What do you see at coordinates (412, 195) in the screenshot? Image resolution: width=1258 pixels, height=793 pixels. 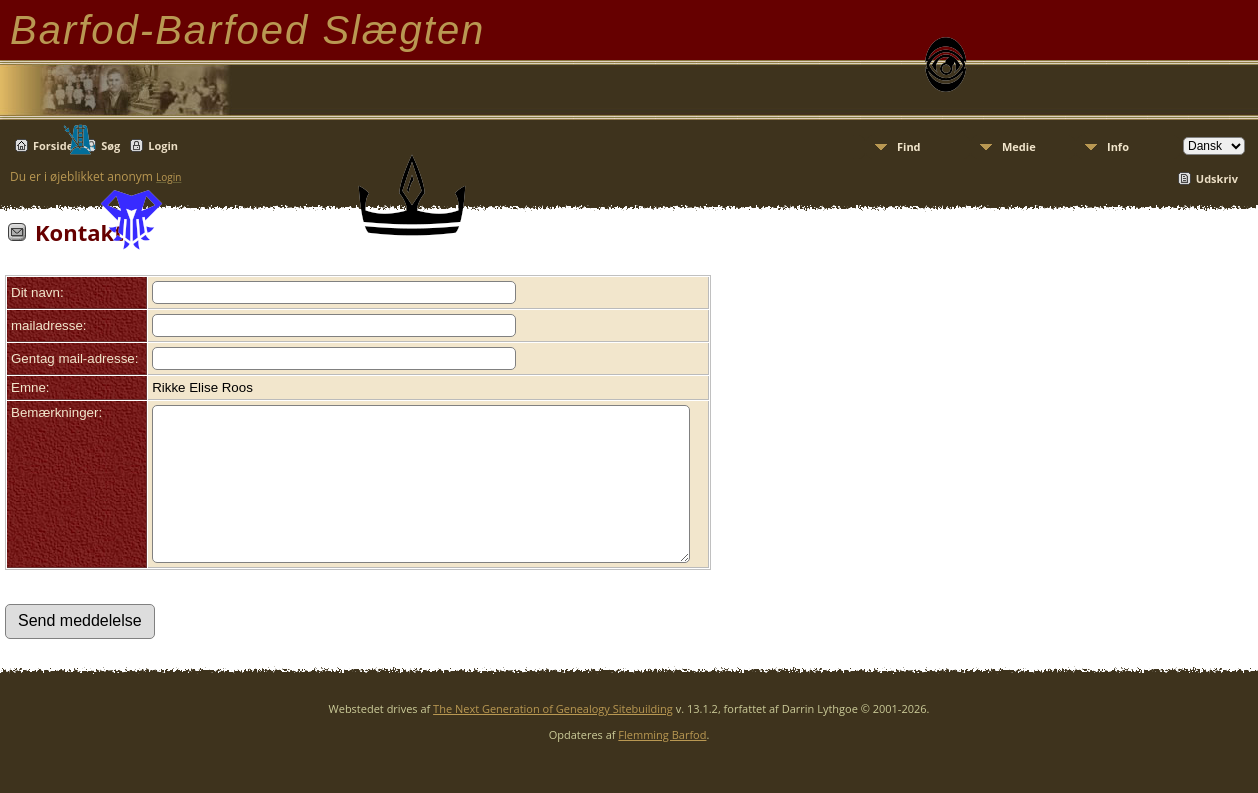 I see `indicates premium or VIP membership status` at bounding box center [412, 195].